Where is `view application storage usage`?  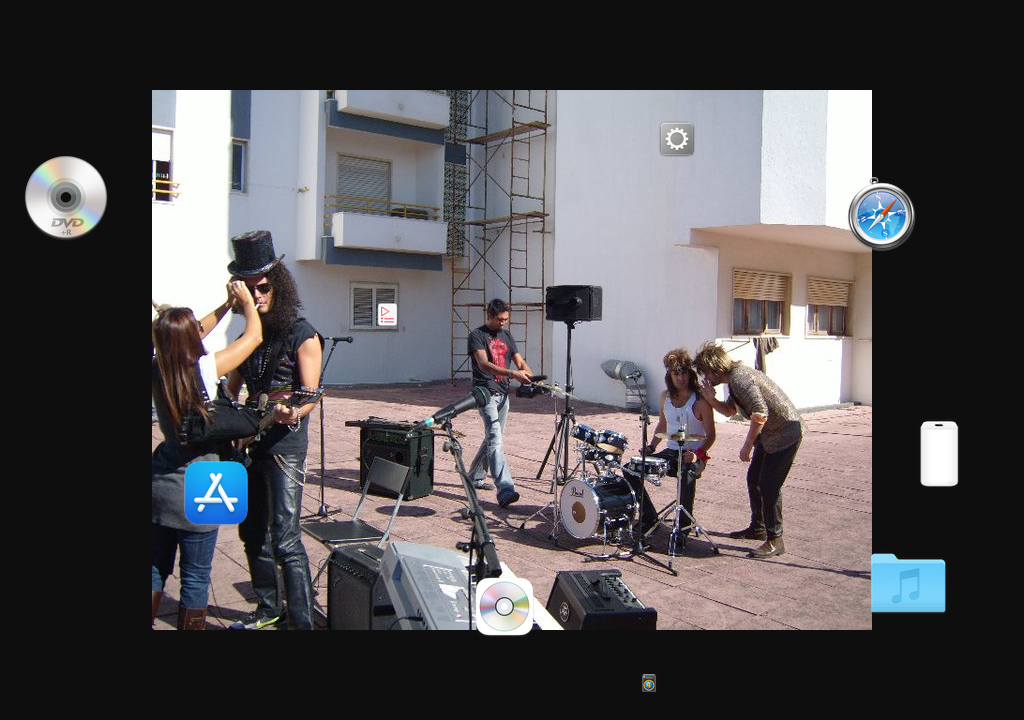 view application storage usage is located at coordinates (216, 493).